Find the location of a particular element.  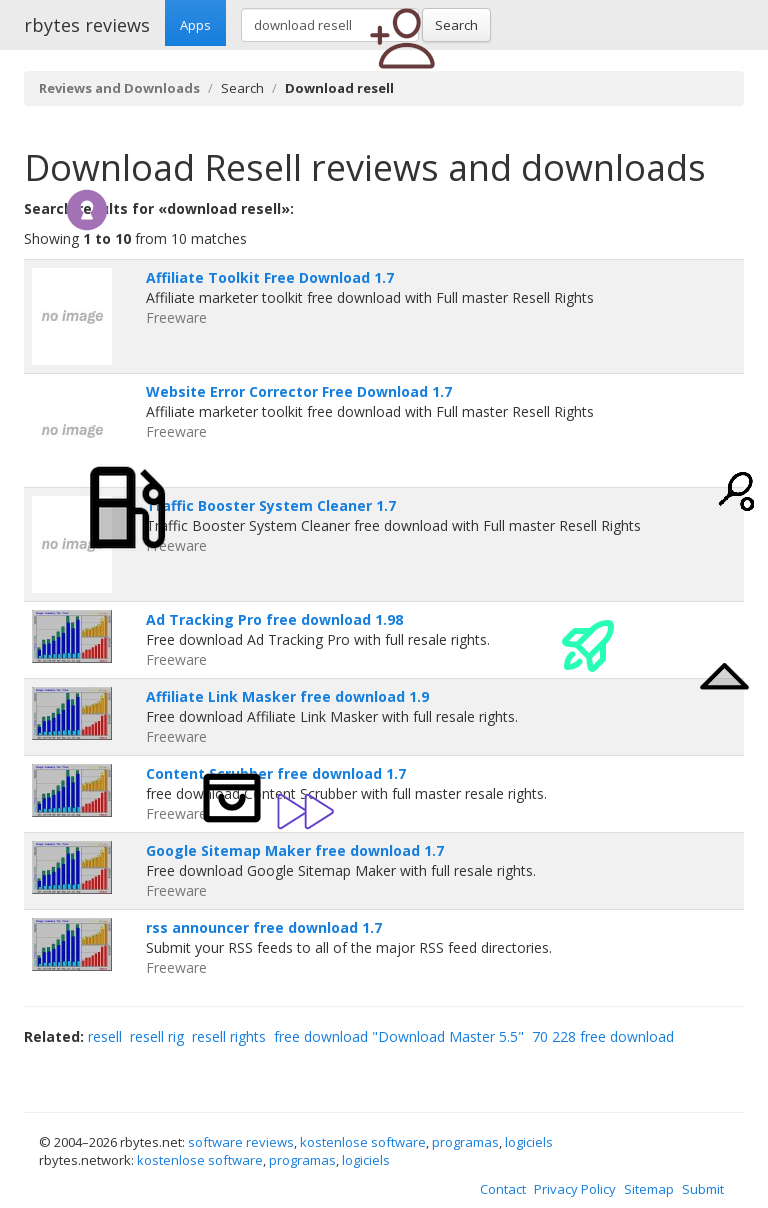

add a new contact is located at coordinates (402, 38).